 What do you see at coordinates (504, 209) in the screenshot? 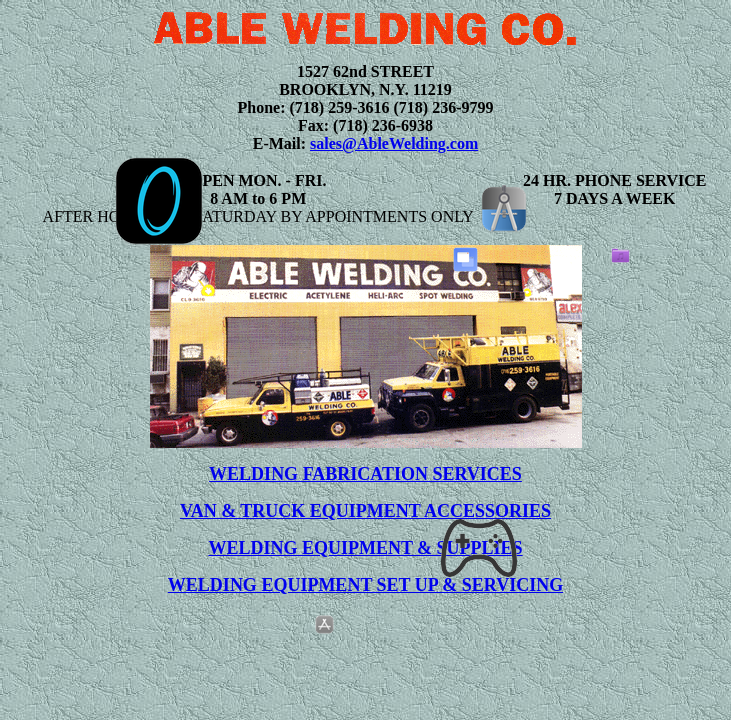
I see `open app icon preview tool` at bounding box center [504, 209].